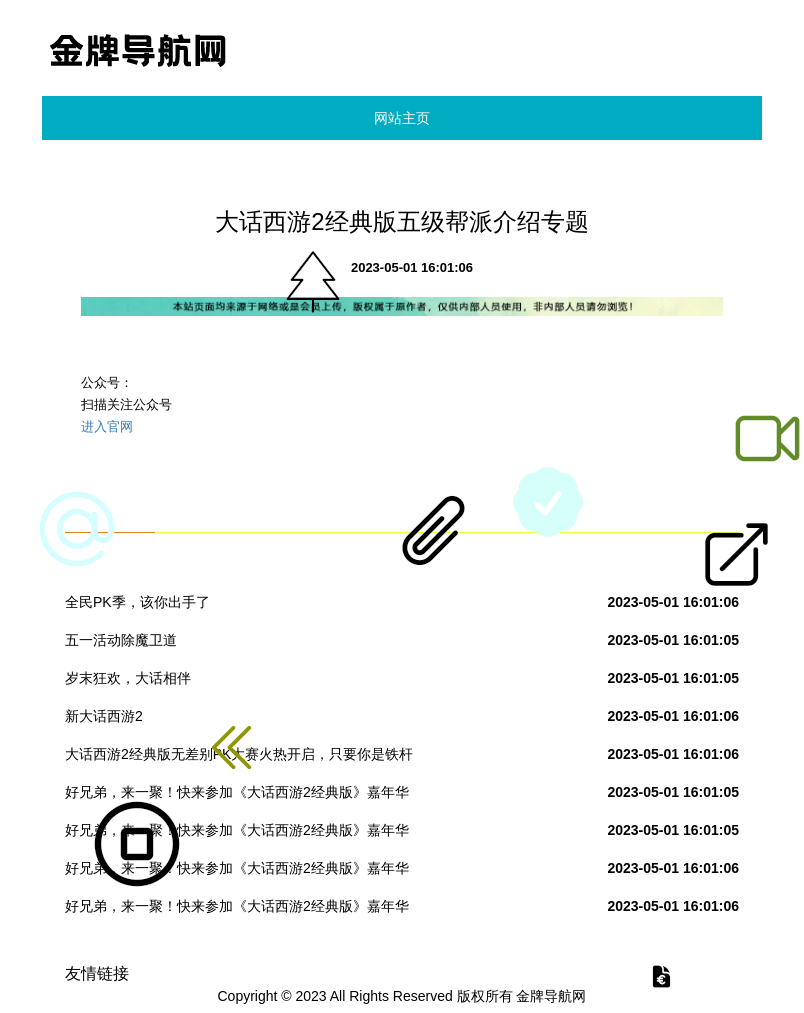 The height and width of the screenshot is (1013, 804). Describe the element at coordinates (661, 976) in the screenshot. I see `view euro currency document` at that location.